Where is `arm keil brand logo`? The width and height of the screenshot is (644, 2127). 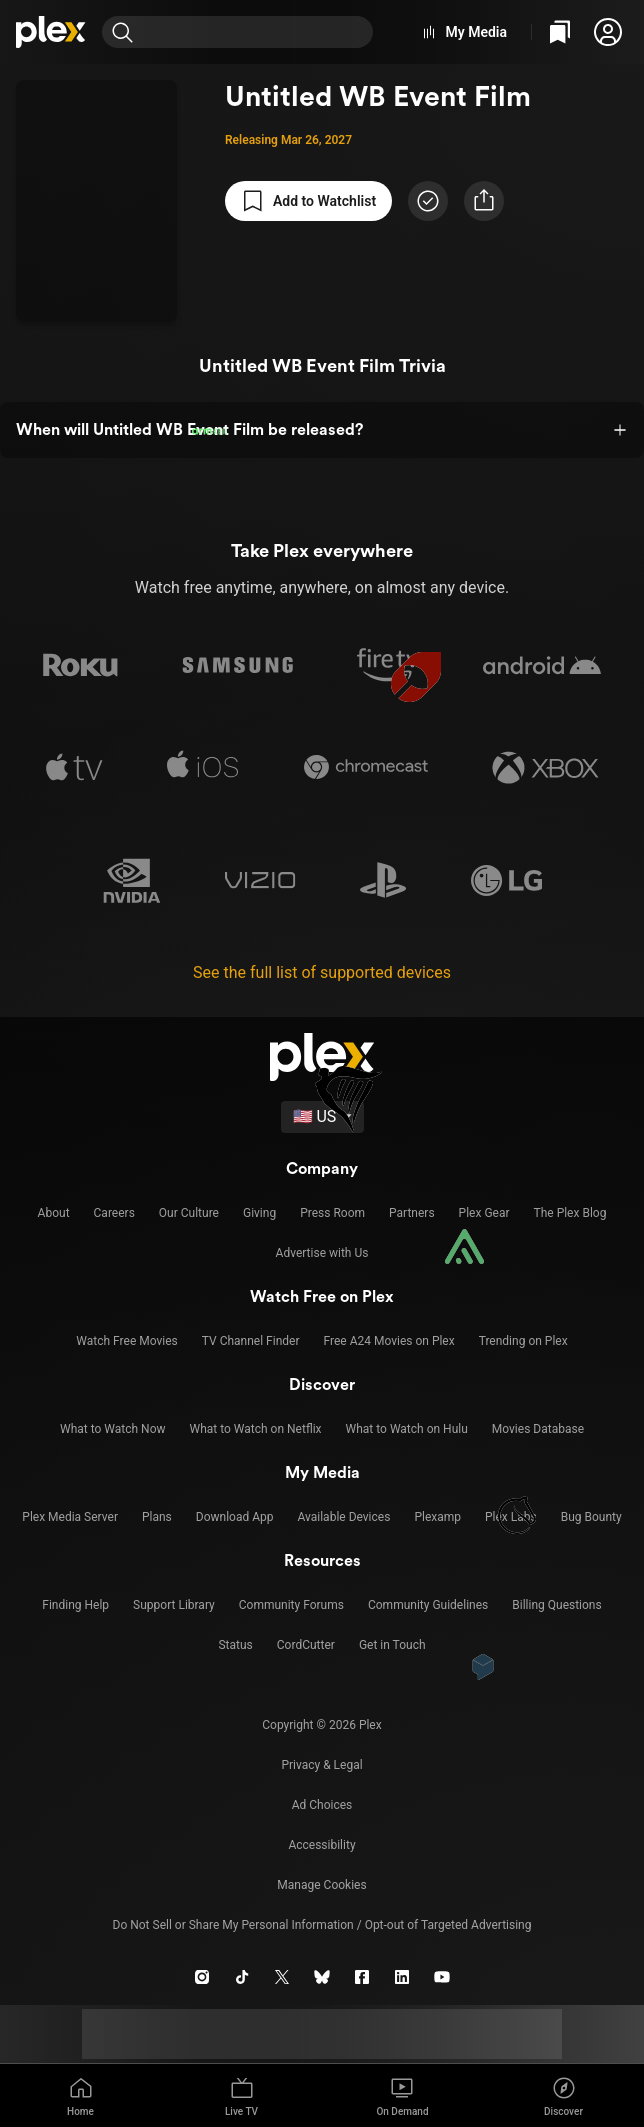
arm keil brand logo is located at coordinates (209, 431).